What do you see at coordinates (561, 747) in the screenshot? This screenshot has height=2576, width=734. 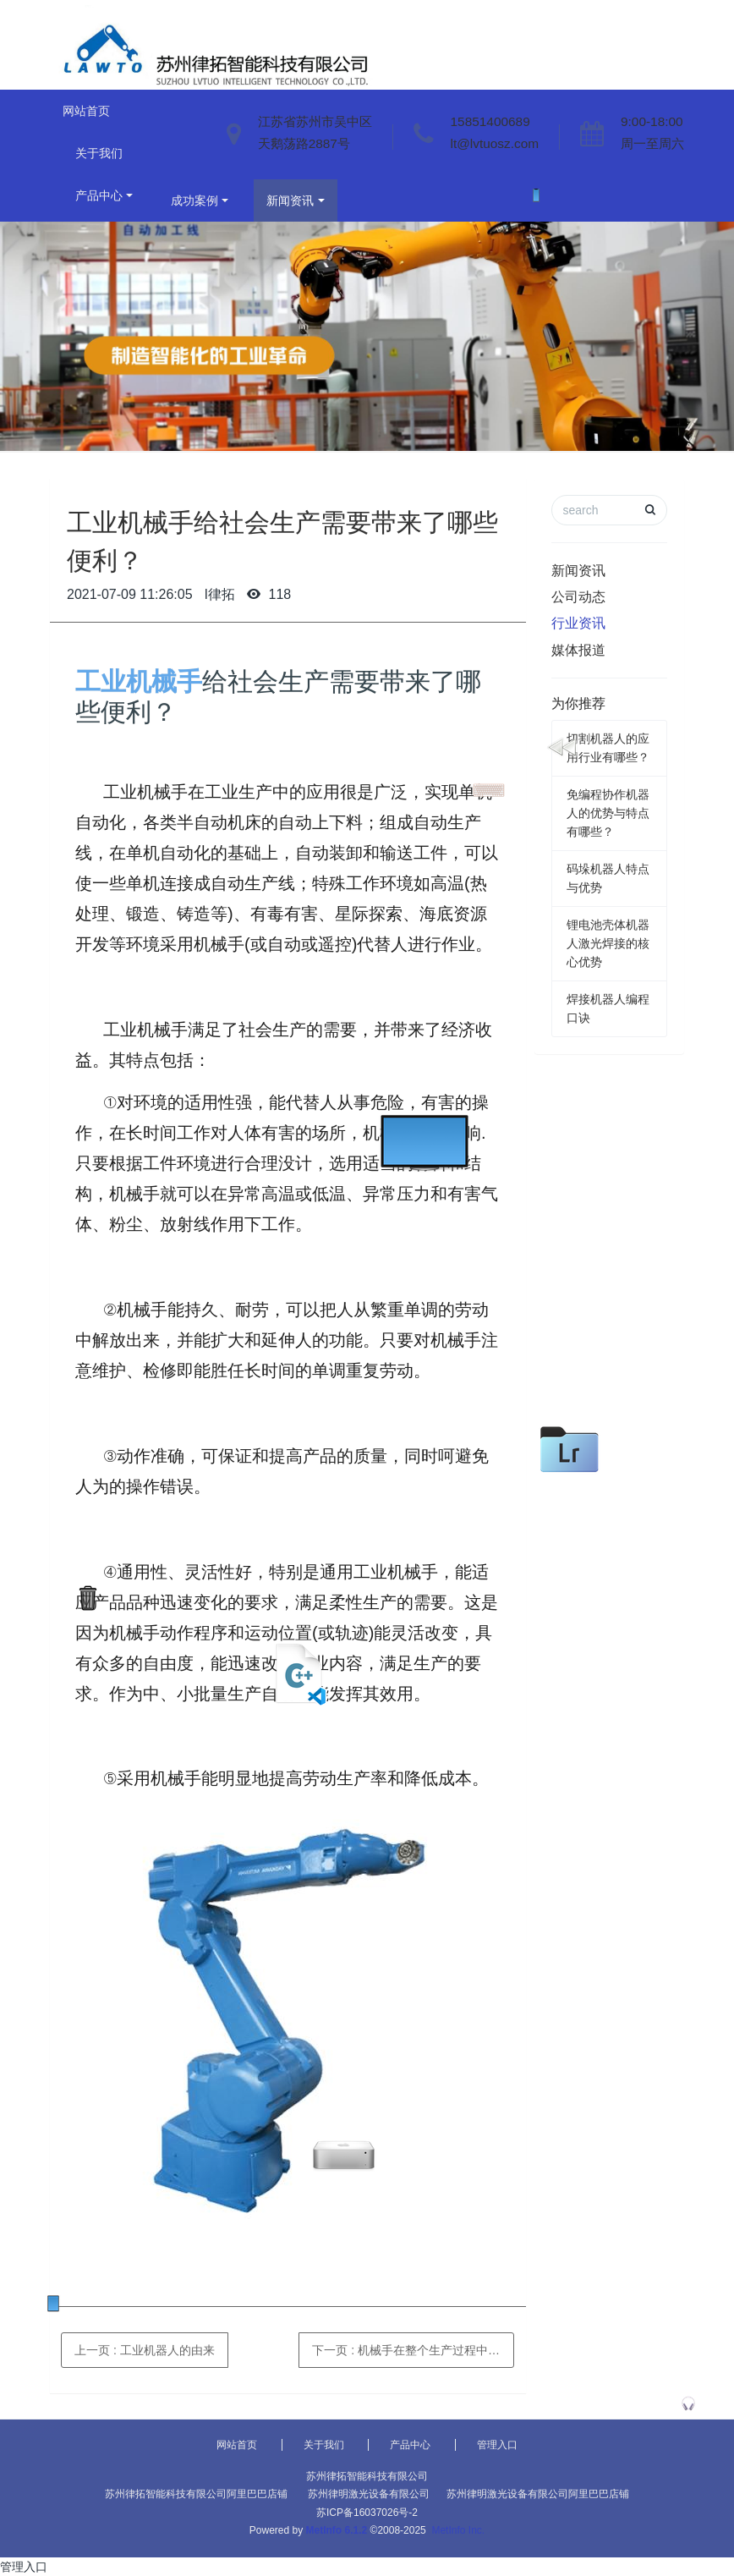 I see `rewind or seek backward in media playback` at bounding box center [561, 747].